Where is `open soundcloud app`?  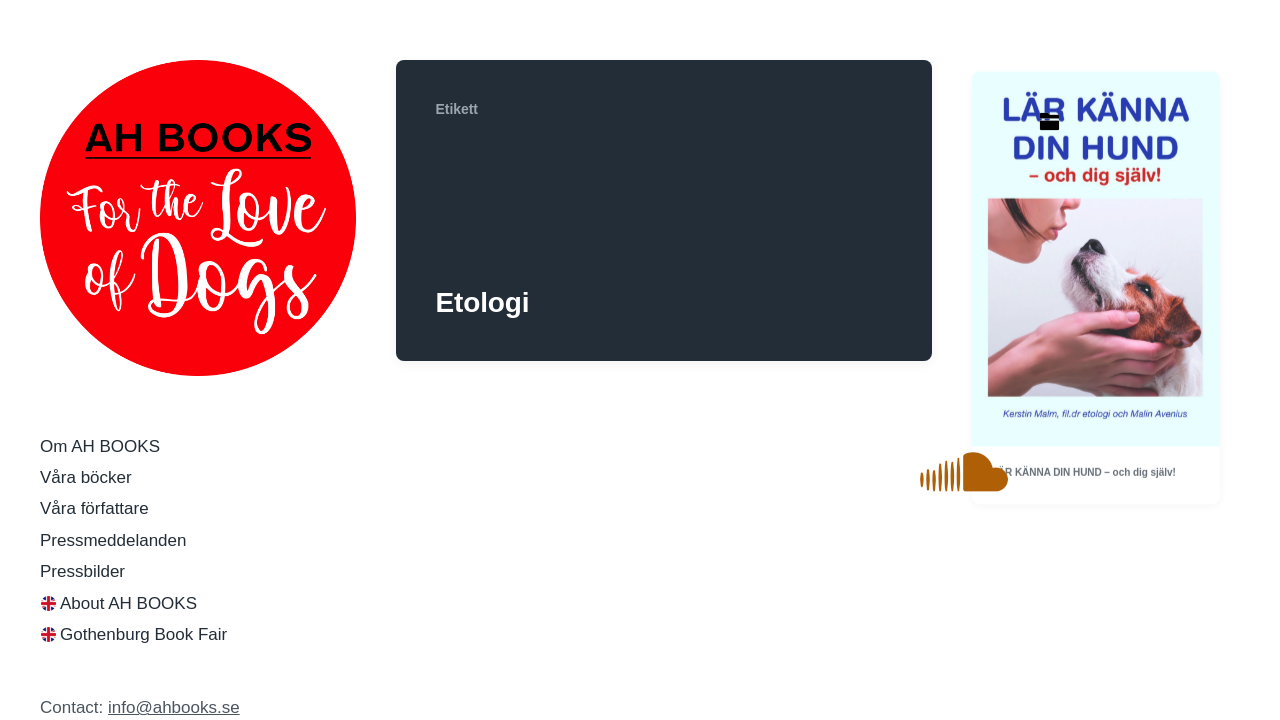
open soundcloud app is located at coordinates (964, 474).